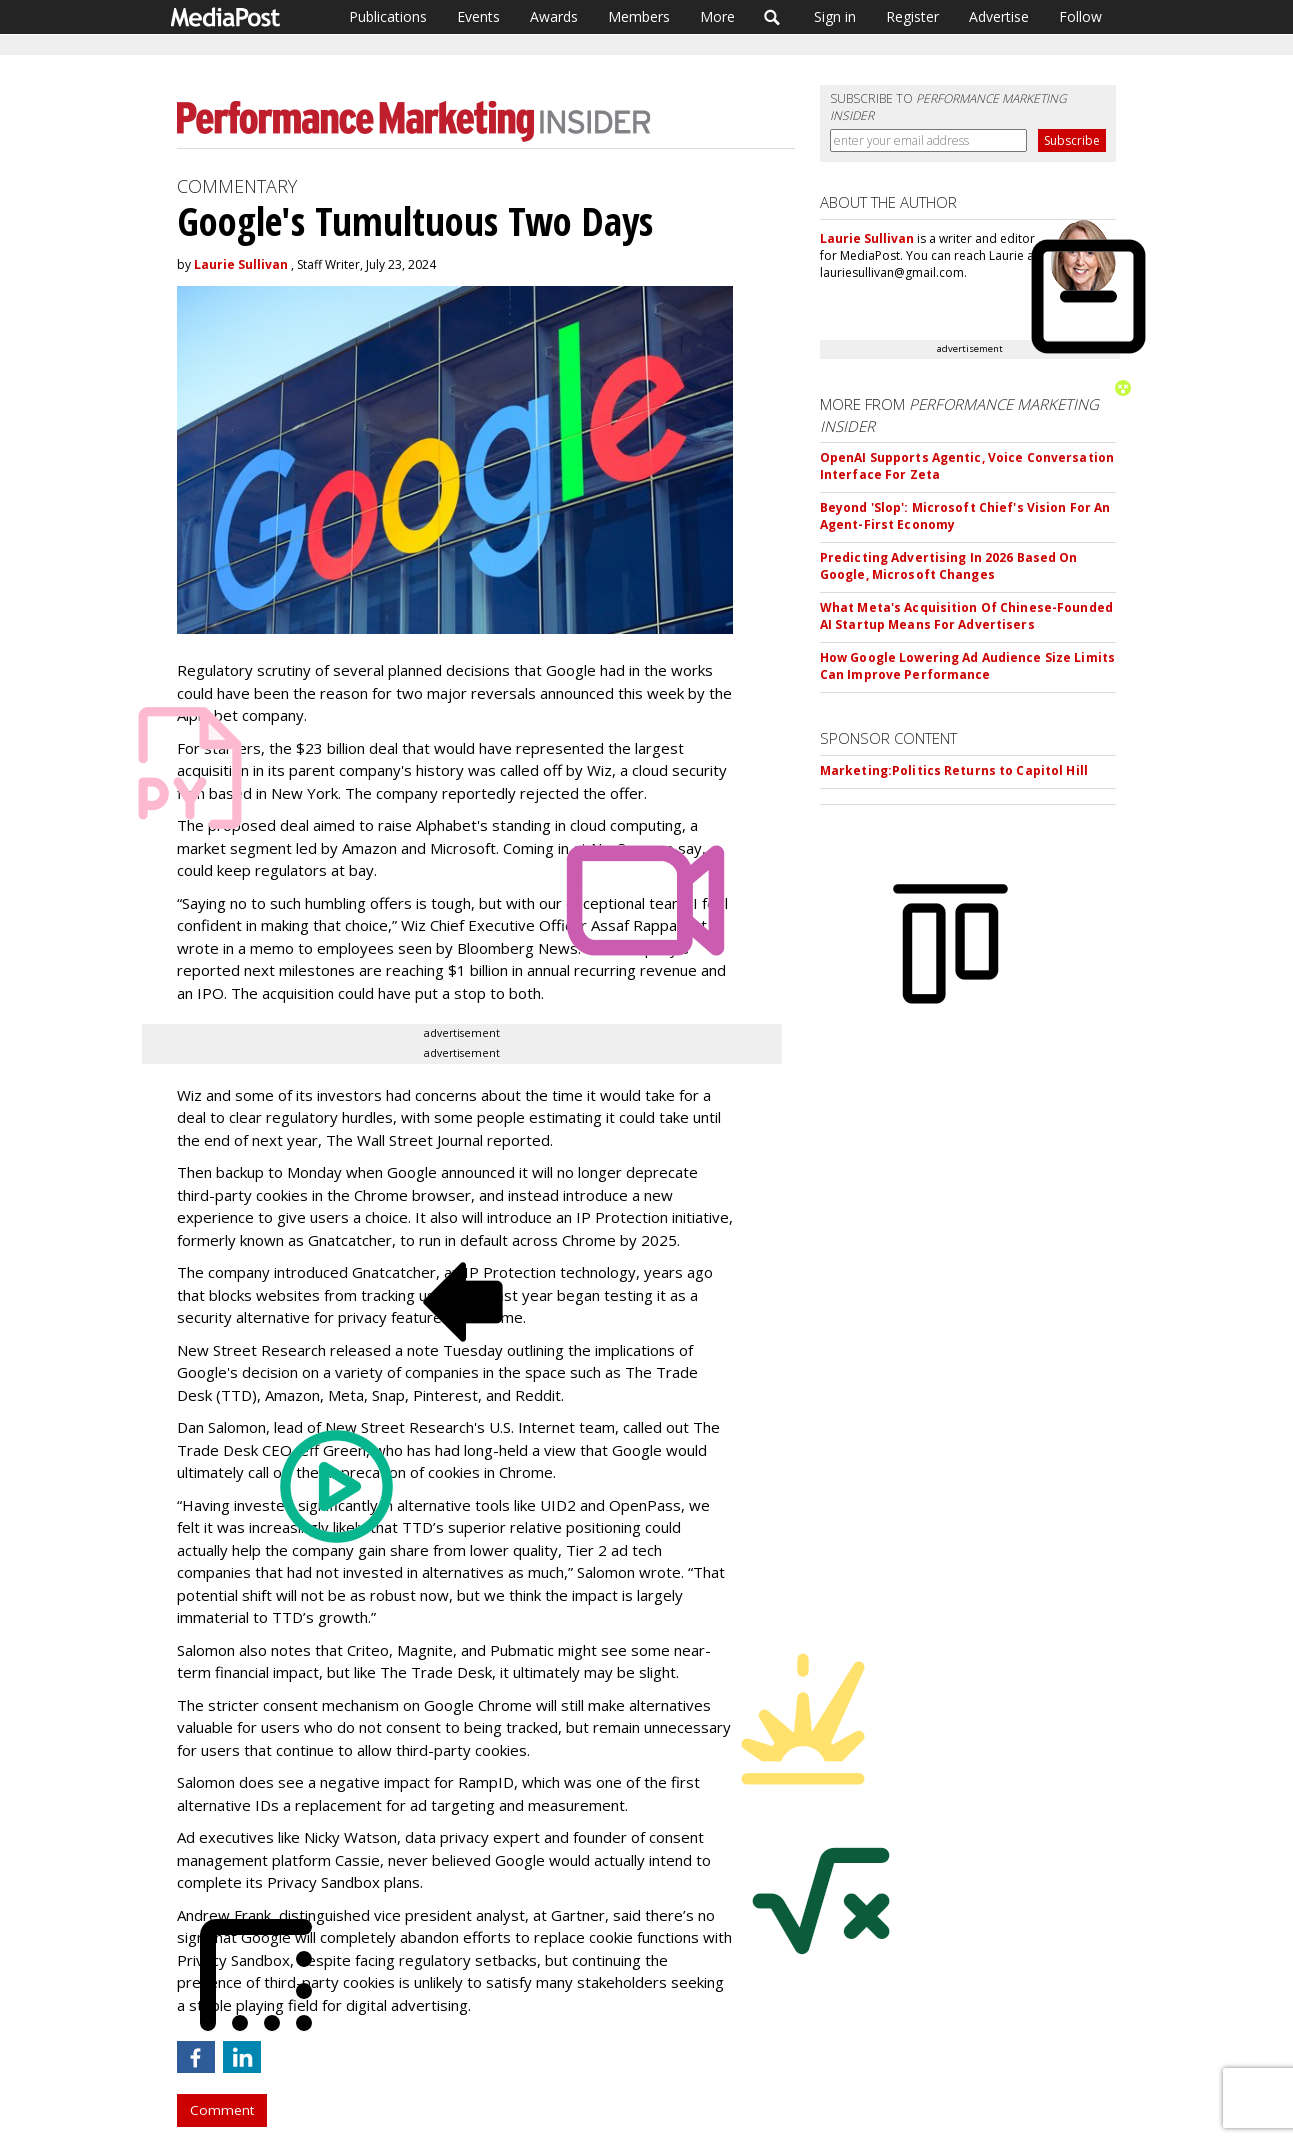 The width and height of the screenshot is (1293, 2142). Describe the element at coordinates (821, 1901) in the screenshot. I see `access mathematical or scientific calculator functions` at that location.